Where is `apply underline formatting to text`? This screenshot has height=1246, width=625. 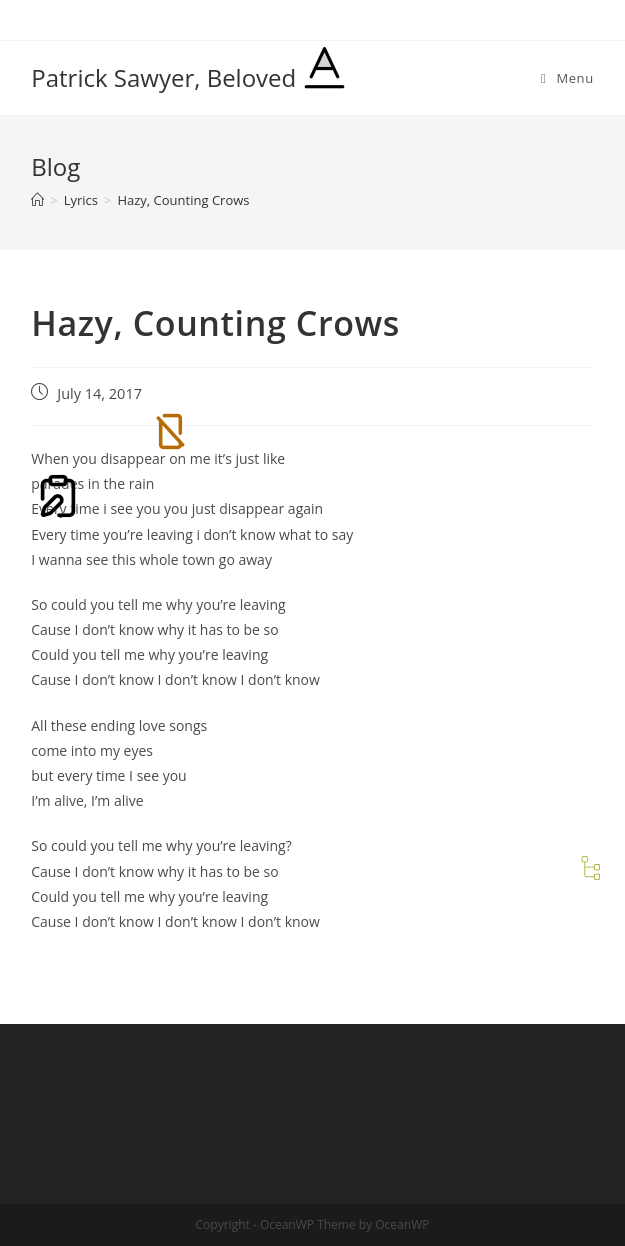
apply underline formatting to text is located at coordinates (324, 68).